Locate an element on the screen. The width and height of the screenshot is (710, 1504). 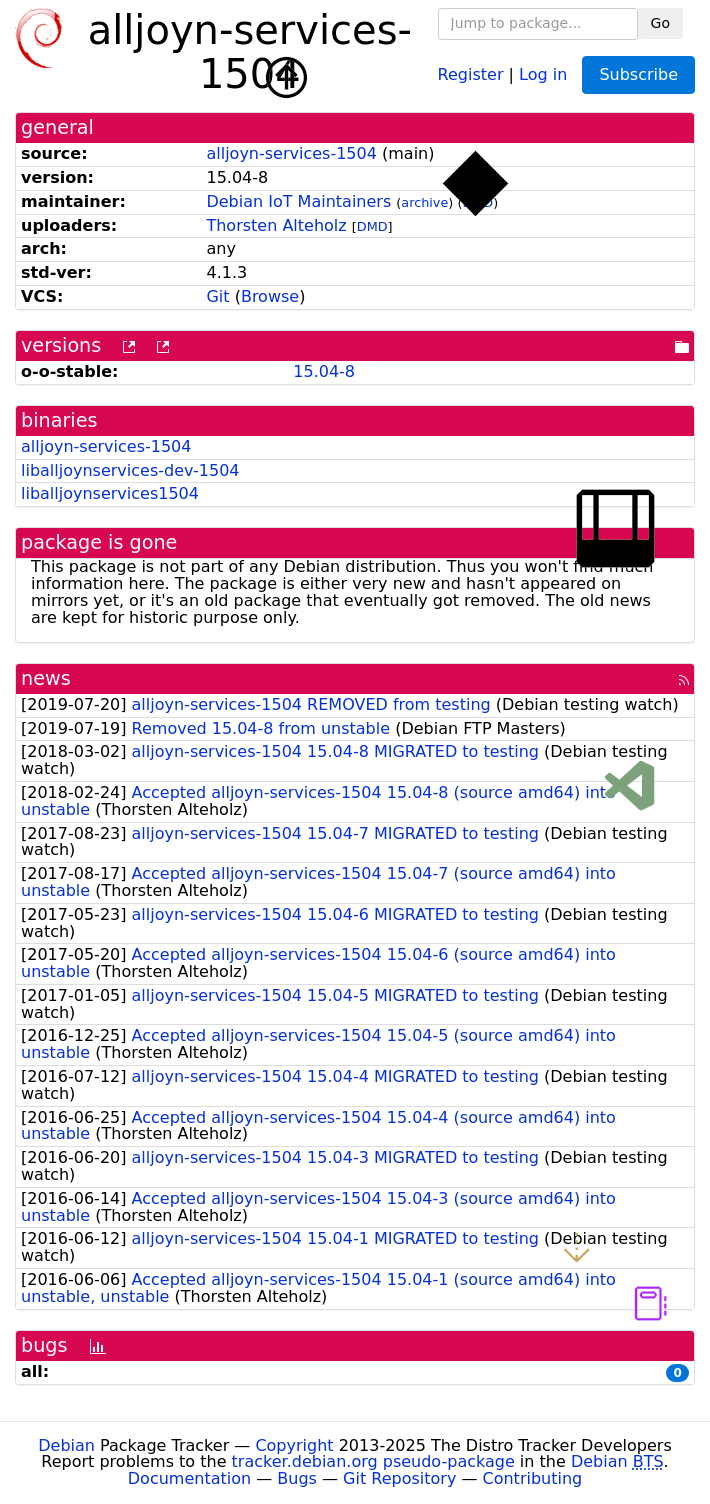
fetch changes from a remote git repository is located at coordinates (575, 1247).